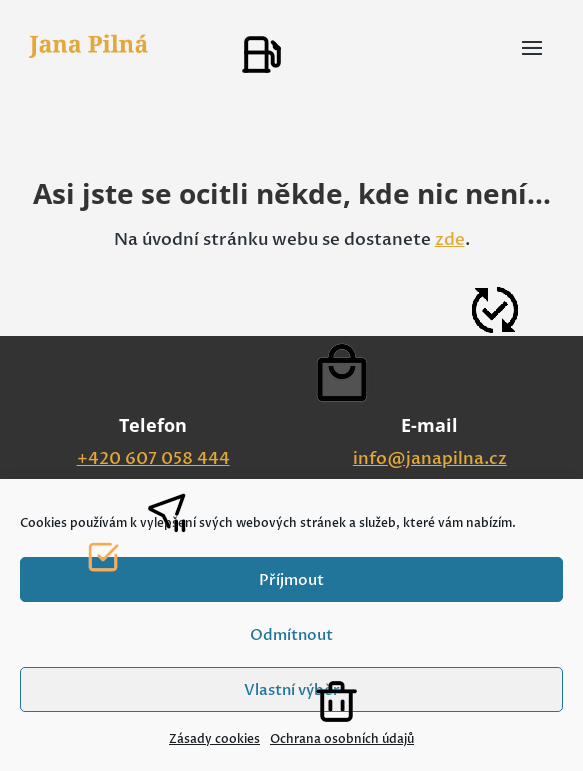 Image resolution: width=583 pixels, height=771 pixels. Describe the element at coordinates (495, 310) in the screenshot. I see `indicates content has been published with recent changes` at that location.